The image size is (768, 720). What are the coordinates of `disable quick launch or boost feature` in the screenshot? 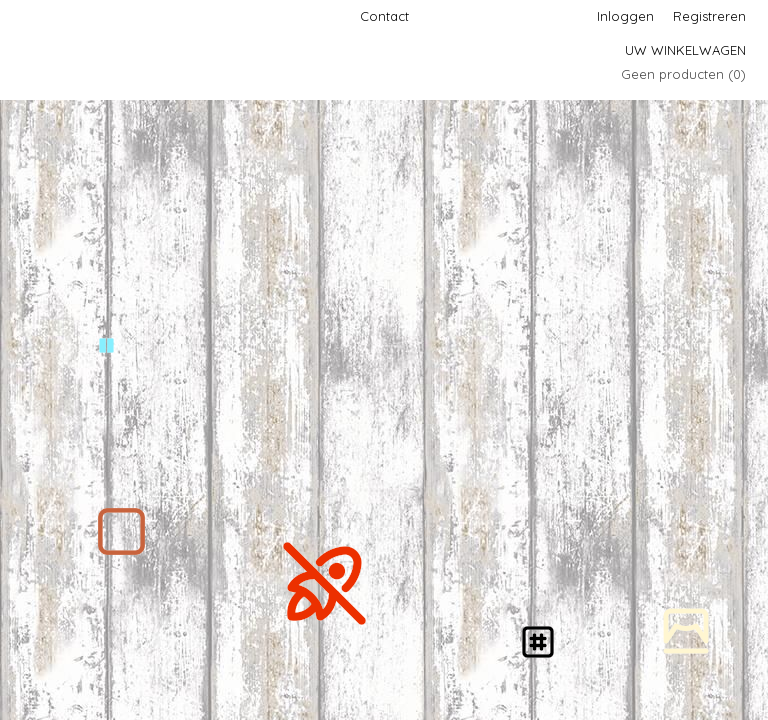 It's located at (324, 583).